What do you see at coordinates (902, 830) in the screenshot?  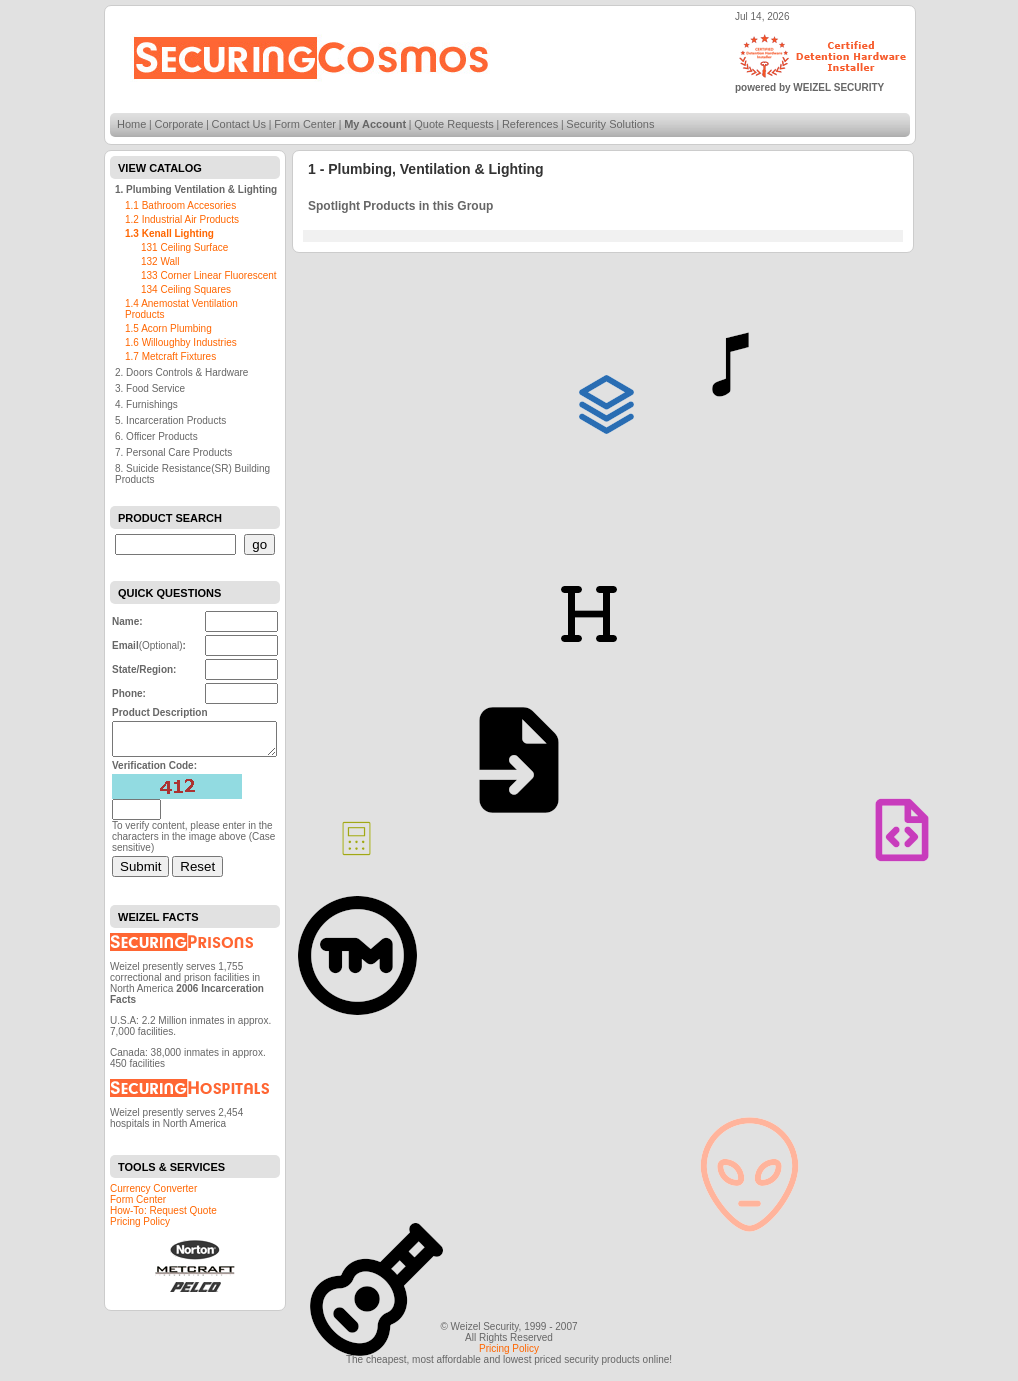 I see `view source code file` at bounding box center [902, 830].